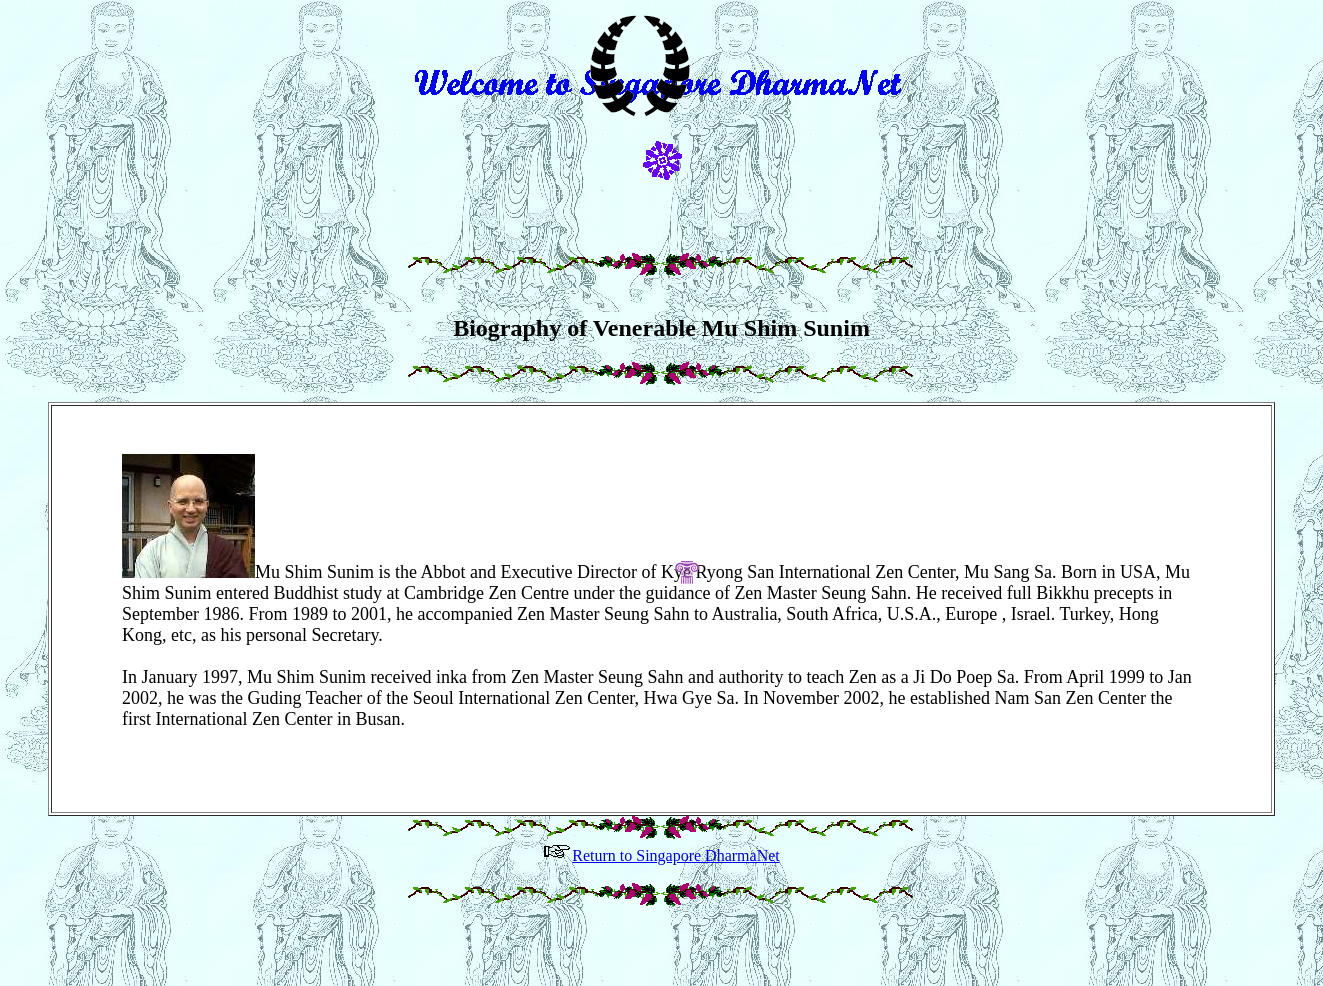 The image size is (1323, 986). I want to click on view classical architecture or history content, so click(687, 572).